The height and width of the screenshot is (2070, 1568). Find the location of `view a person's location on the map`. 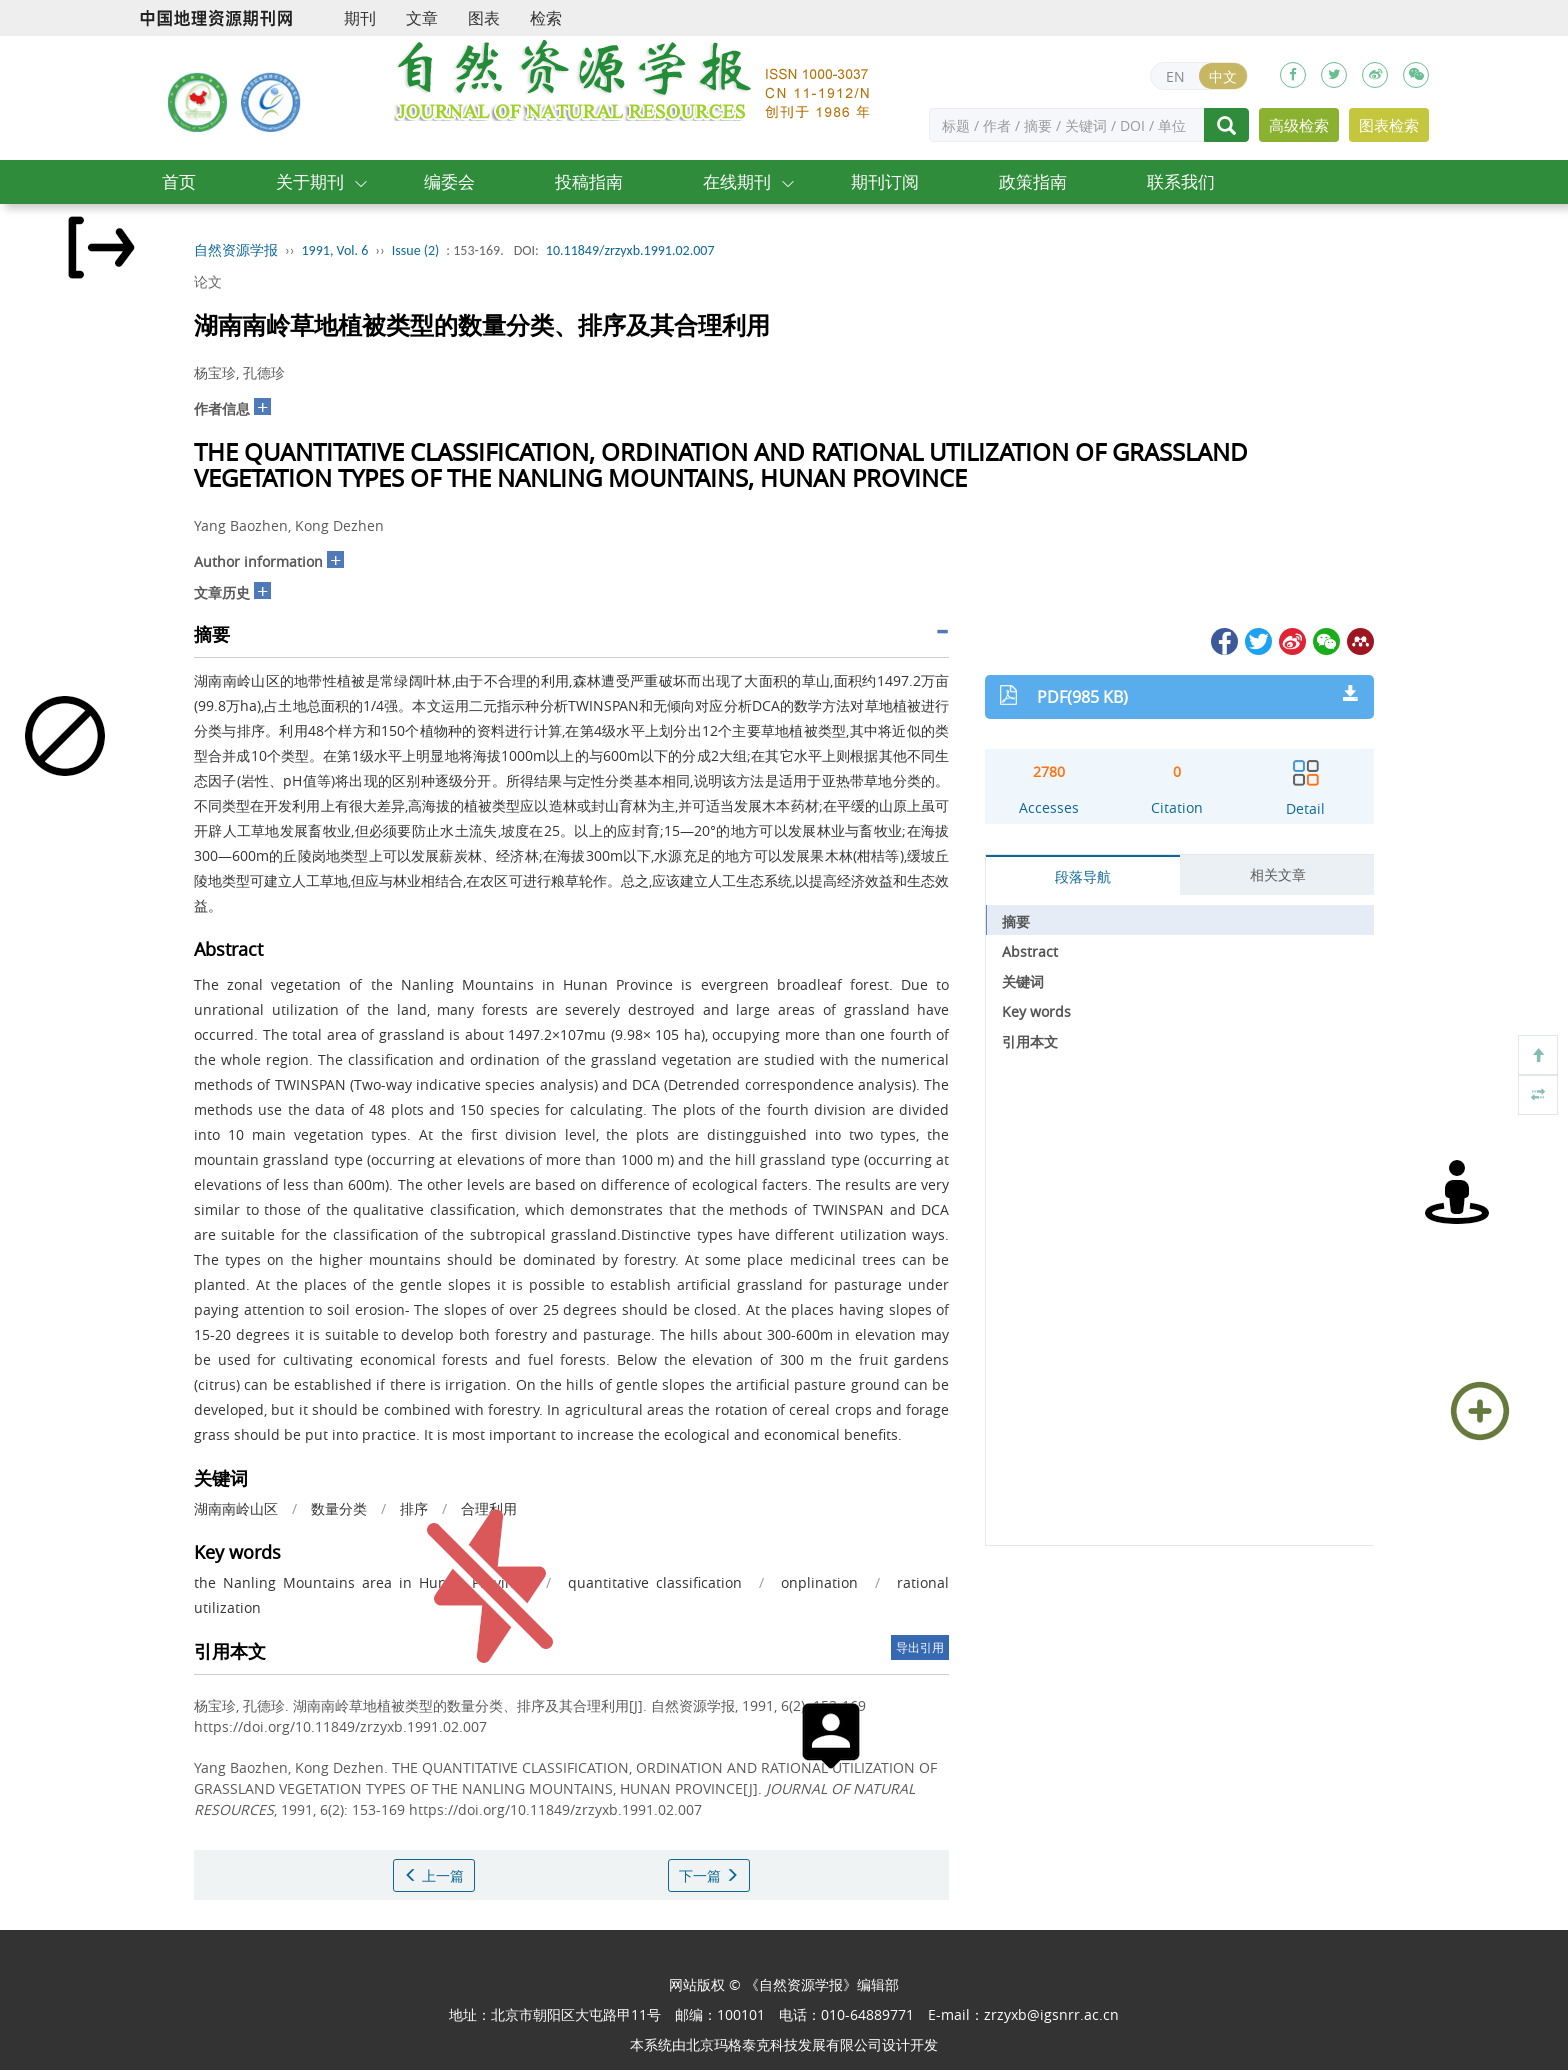

view a person's location on the map is located at coordinates (831, 1735).